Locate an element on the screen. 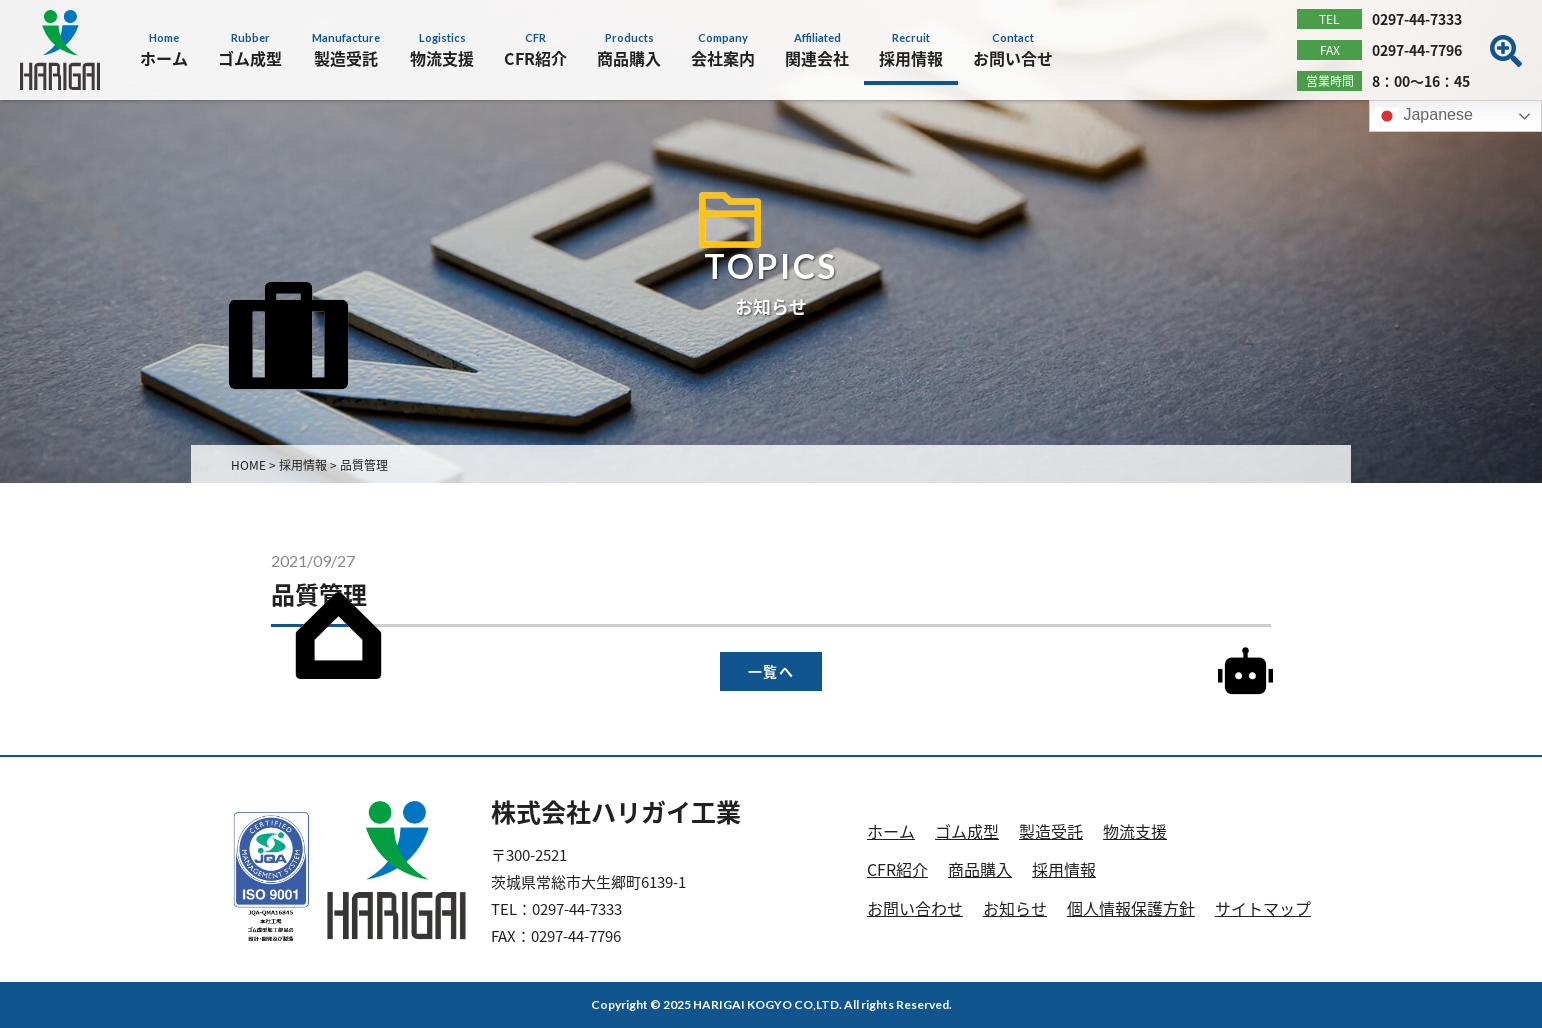 This screenshot has width=1542, height=1028. open folder to view files is located at coordinates (730, 220).